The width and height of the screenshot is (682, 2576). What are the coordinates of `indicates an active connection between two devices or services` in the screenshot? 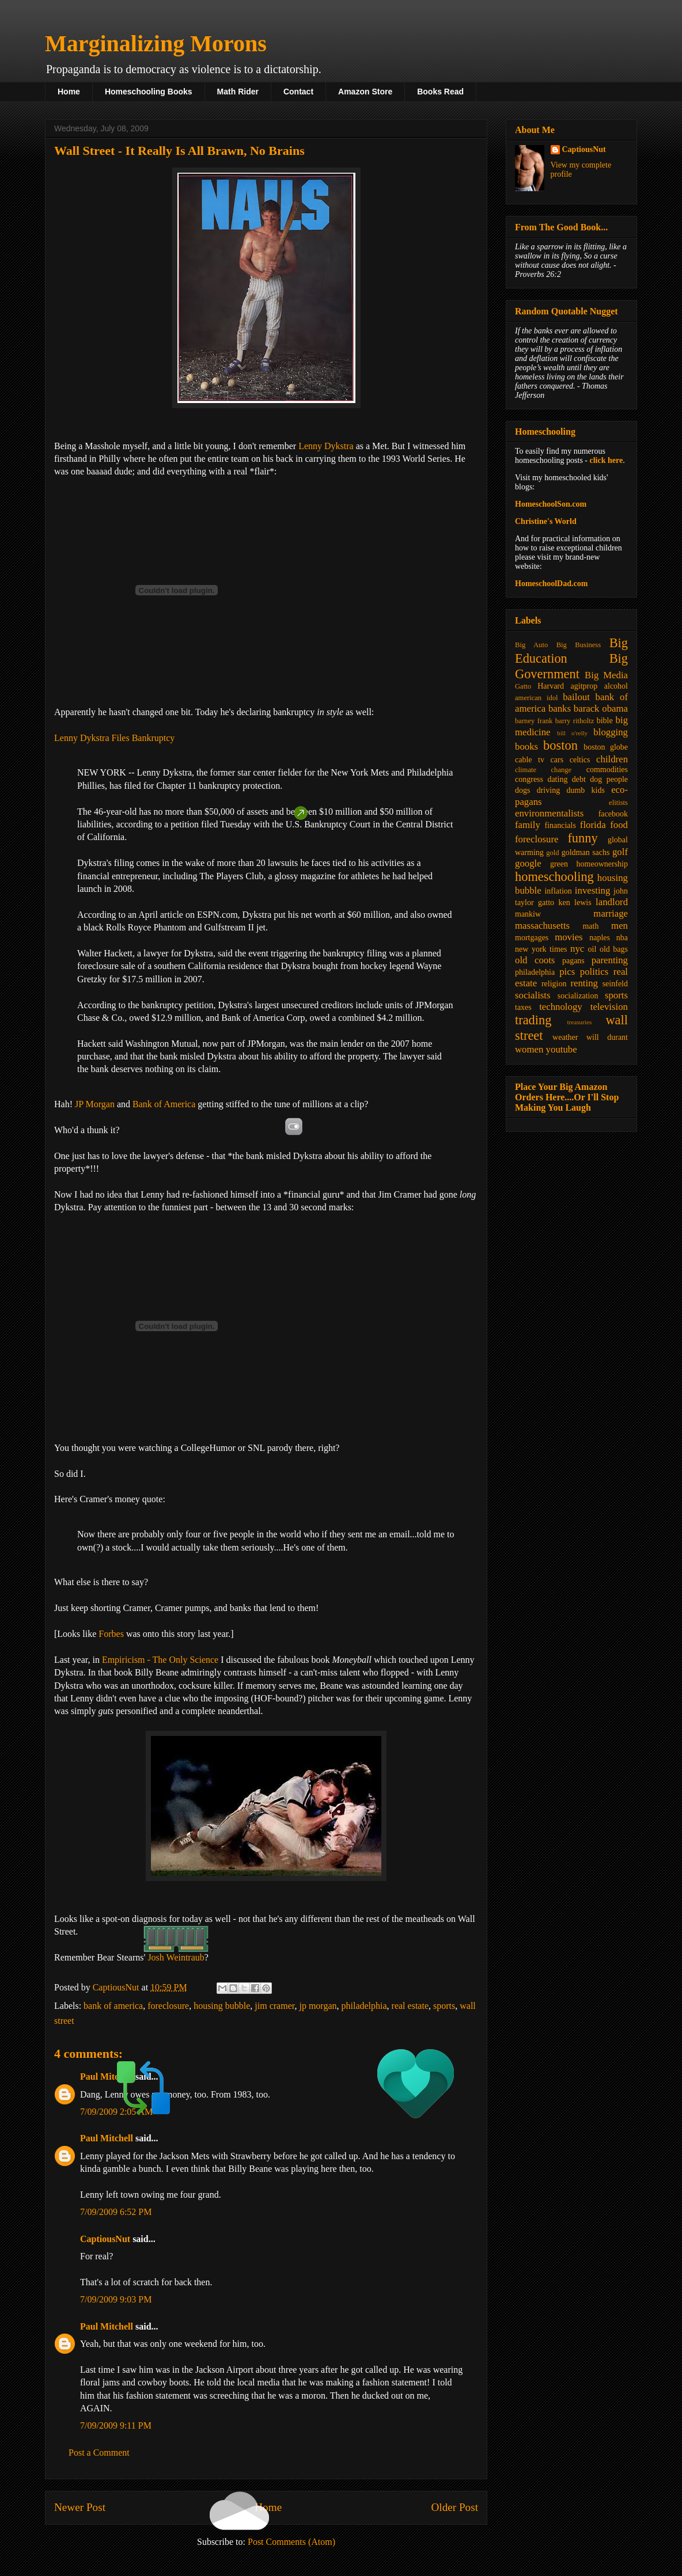 It's located at (143, 2088).